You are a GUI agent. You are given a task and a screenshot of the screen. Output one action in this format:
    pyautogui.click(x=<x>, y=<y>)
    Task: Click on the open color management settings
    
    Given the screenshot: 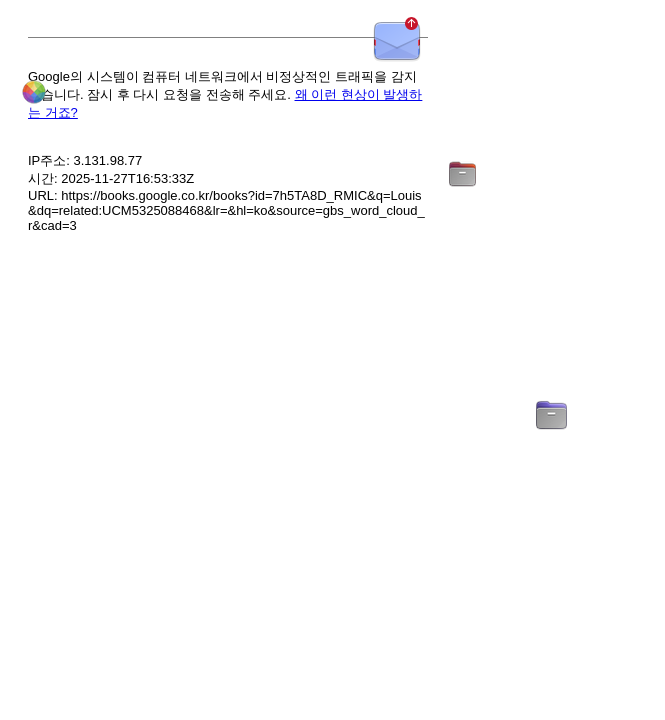 What is the action you would take?
    pyautogui.click(x=34, y=92)
    